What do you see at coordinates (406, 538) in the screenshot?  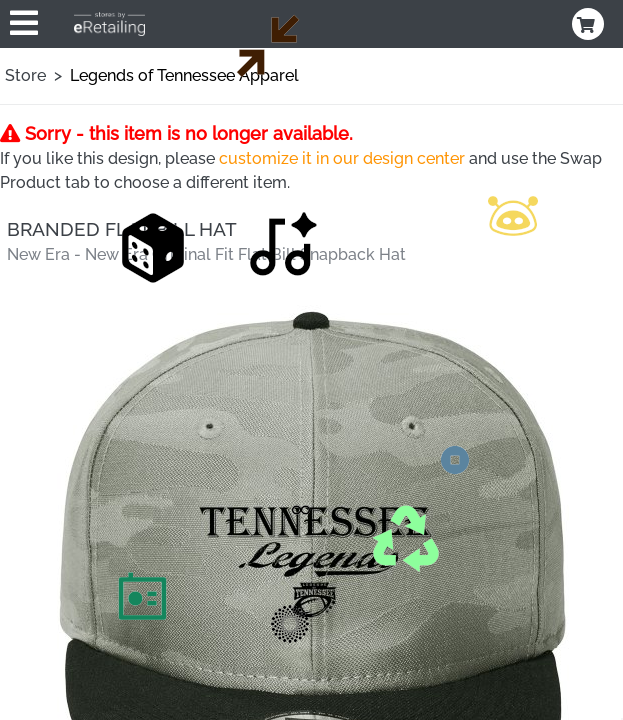 I see `indicates recyclable item or material` at bounding box center [406, 538].